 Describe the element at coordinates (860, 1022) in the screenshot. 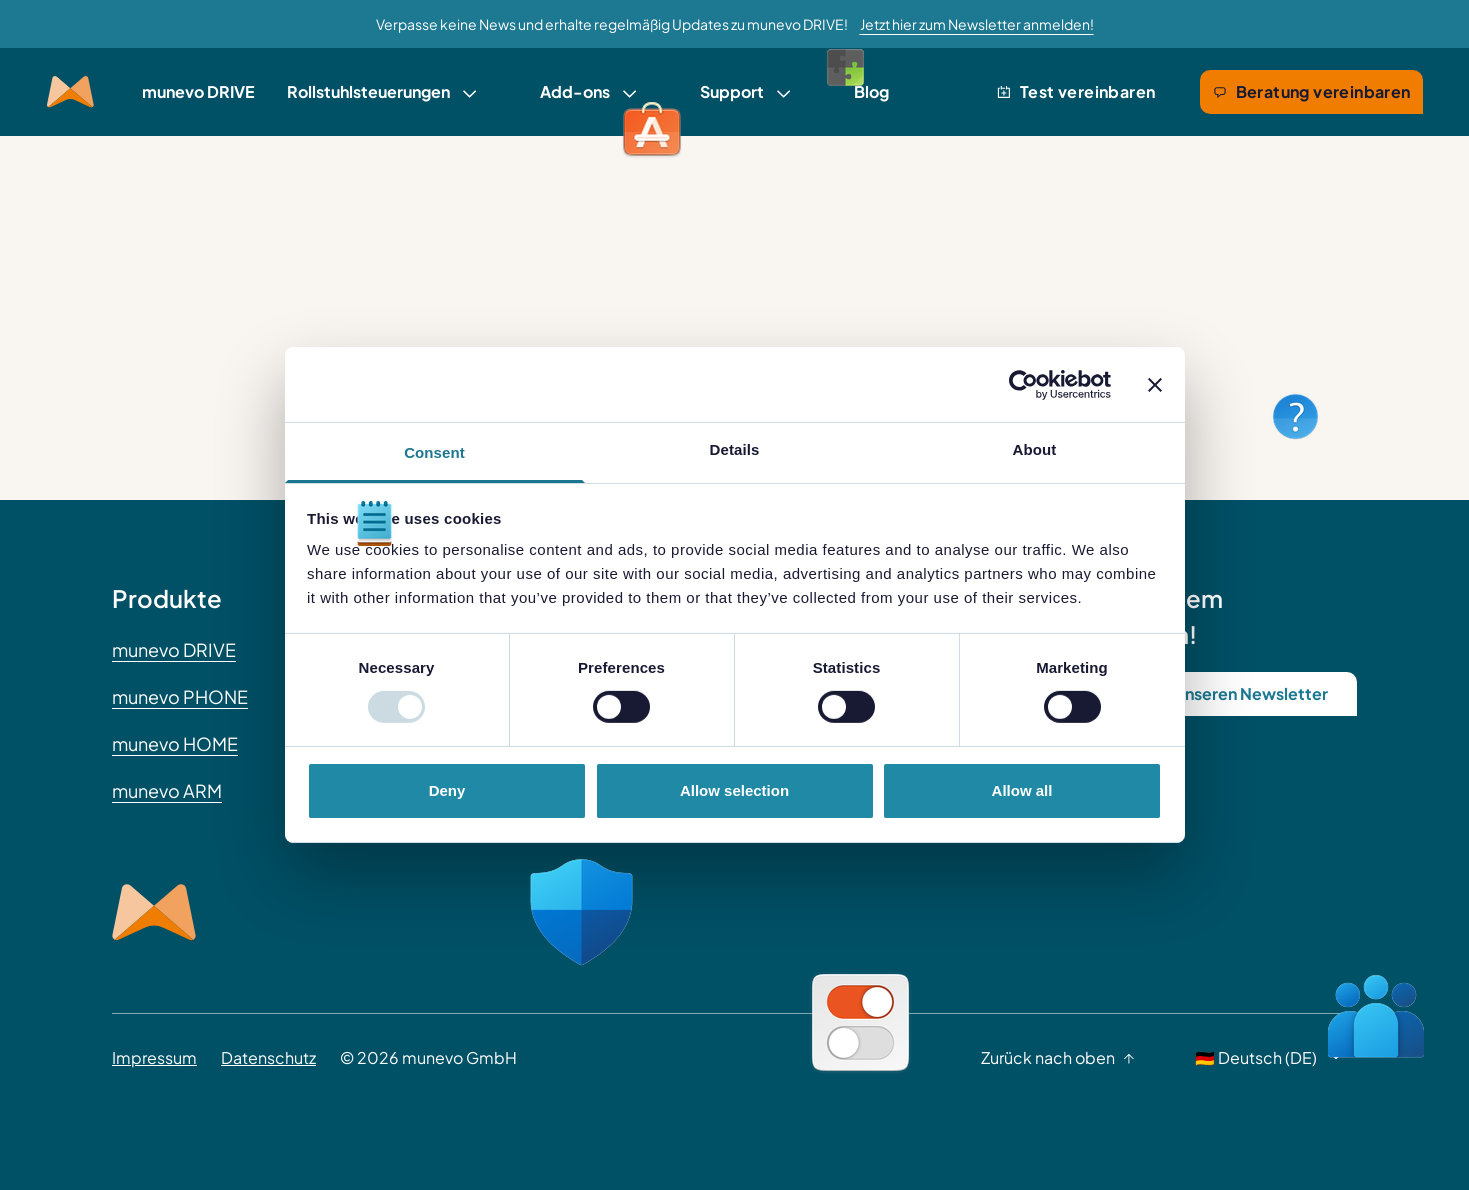

I see `open unity tweak tool settings` at that location.